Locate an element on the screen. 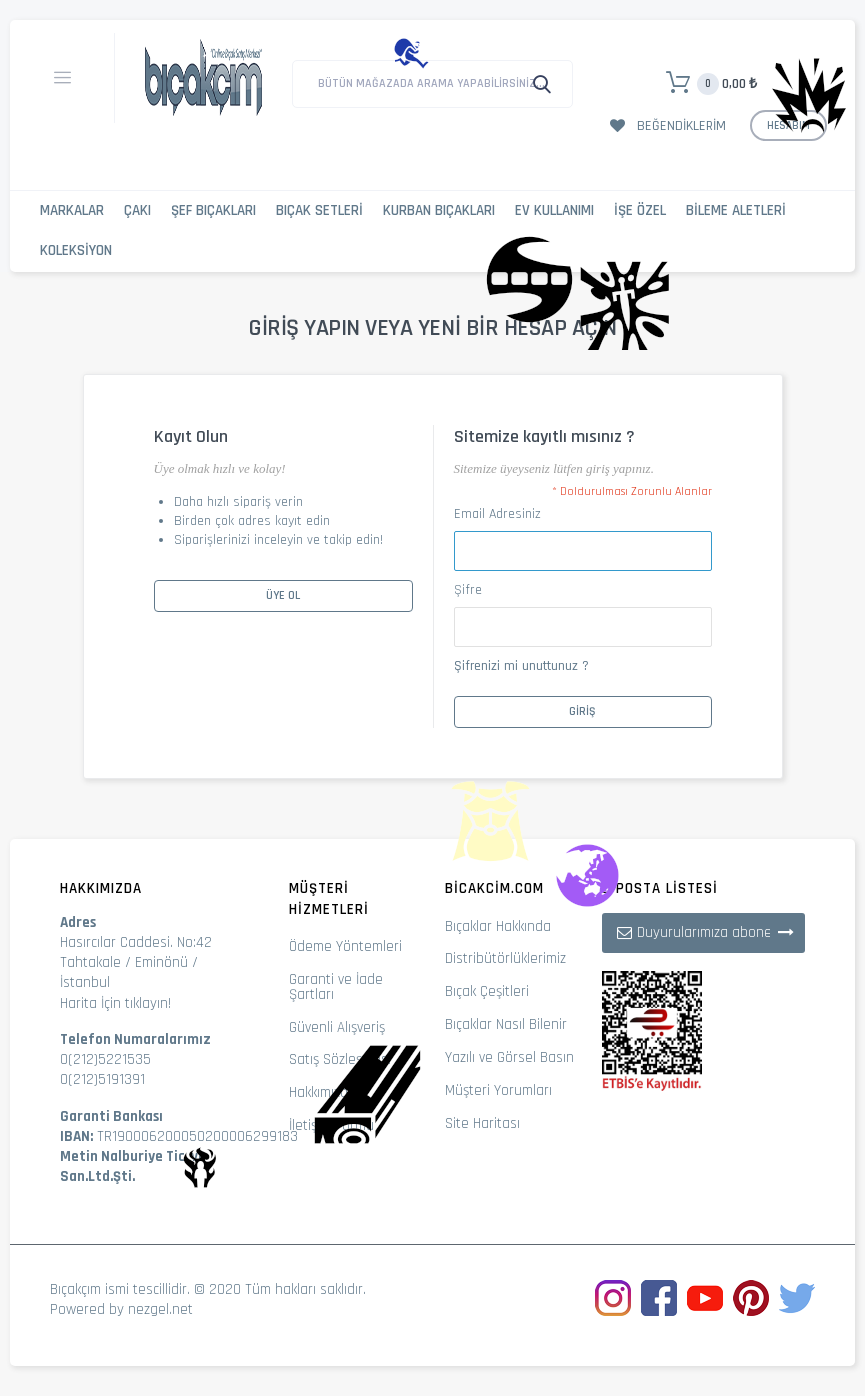 The width and height of the screenshot is (865, 1396). access video or media gallery is located at coordinates (529, 279).